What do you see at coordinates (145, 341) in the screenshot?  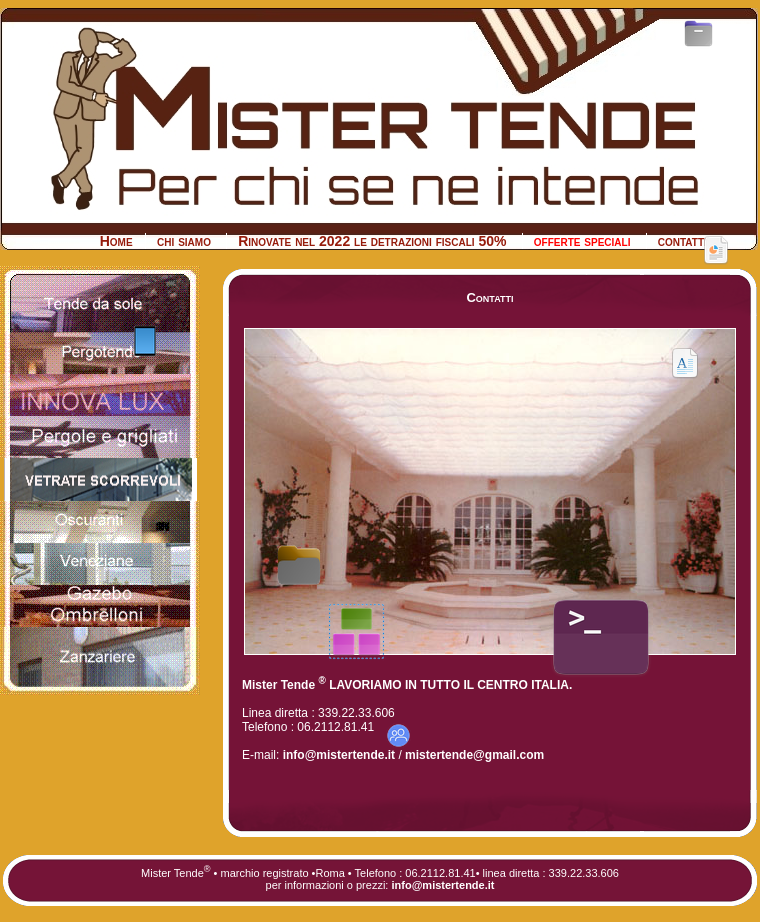 I see `iPad Pro device connected via wifi` at bounding box center [145, 341].